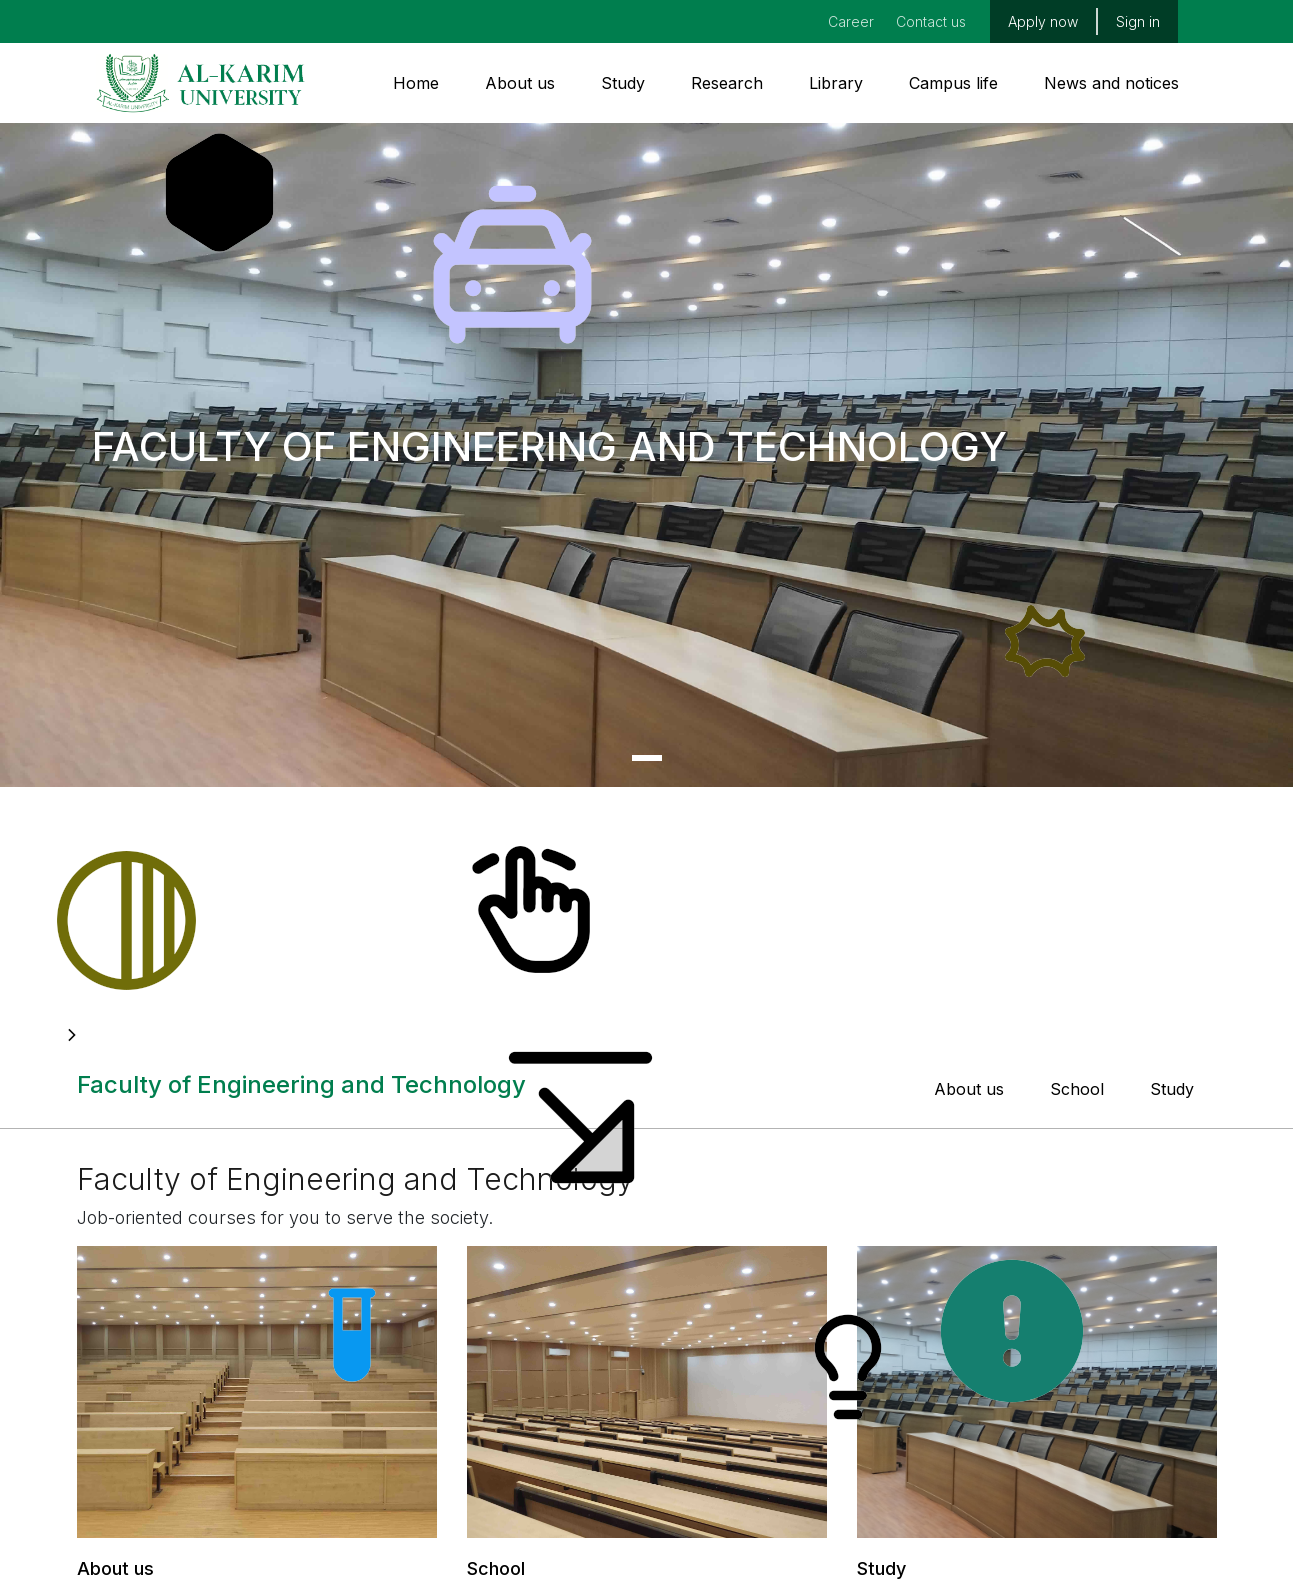  I want to click on toggle between light and dark mode, so click(126, 920).